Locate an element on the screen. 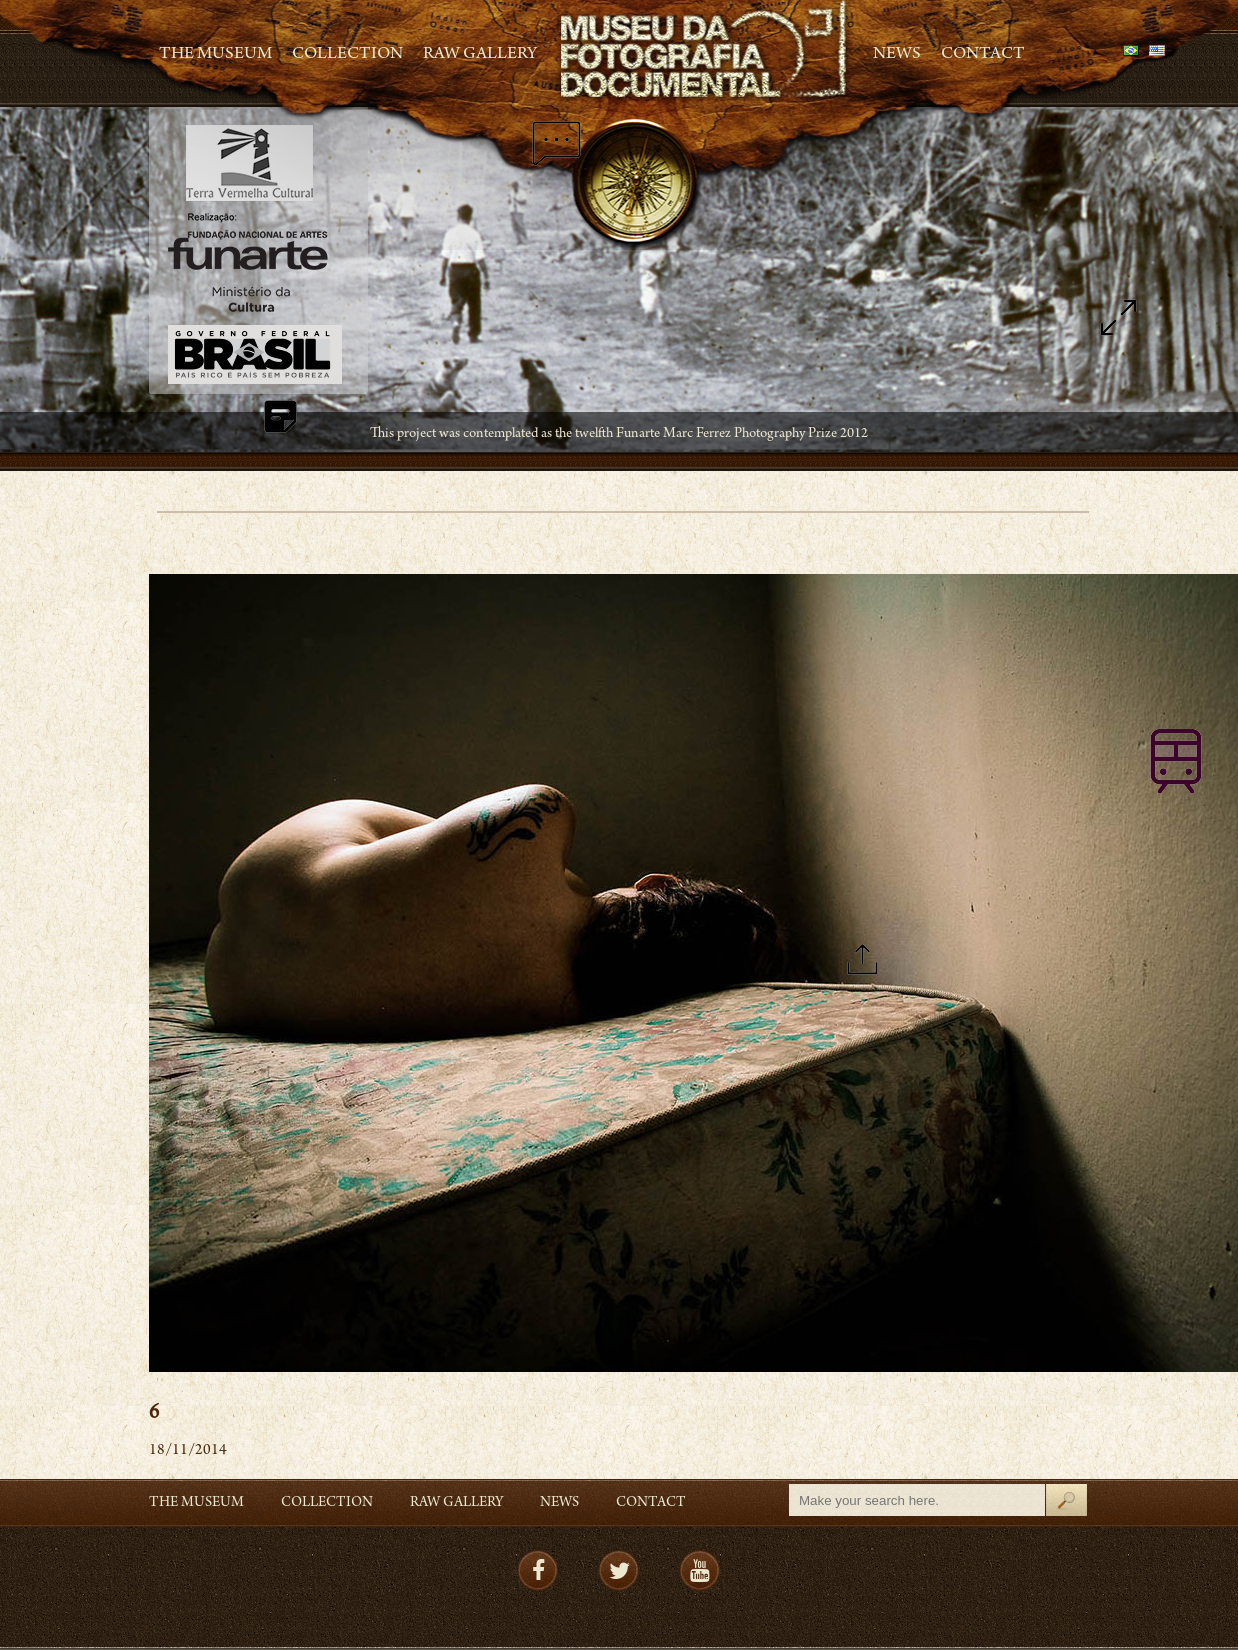 This screenshot has width=1238, height=1650. upload a file or document is located at coordinates (862, 960).